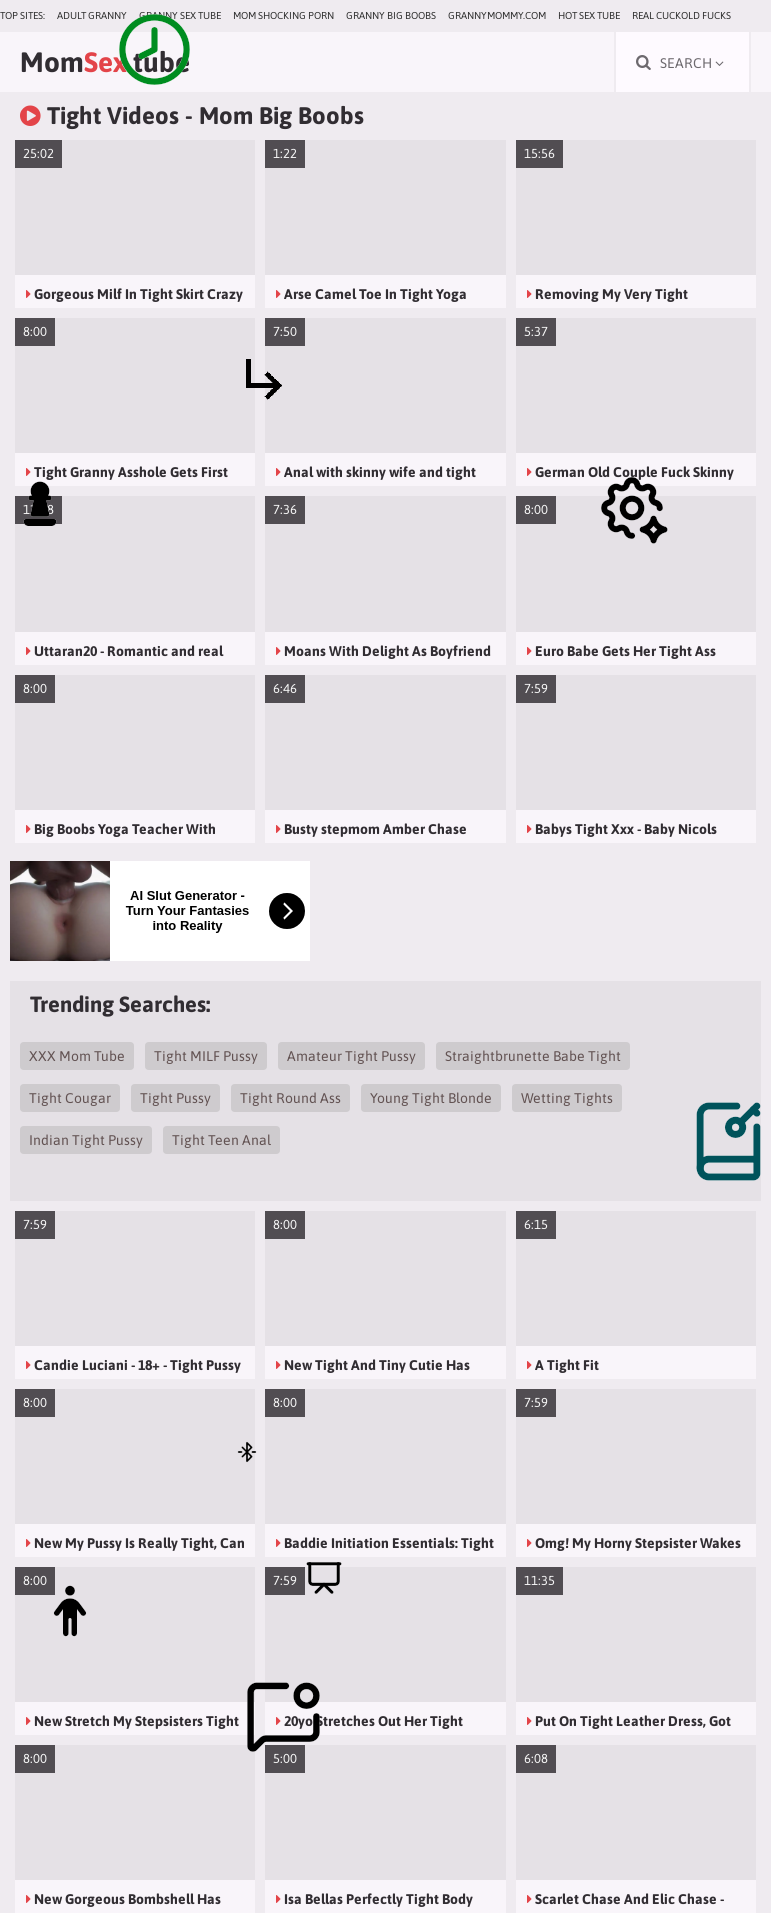 The image size is (771, 1913). What do you see at coordinates (154, 49) in the screenshot?
I see `indicates 8 o'clock time` at bounding box center [154, 49].